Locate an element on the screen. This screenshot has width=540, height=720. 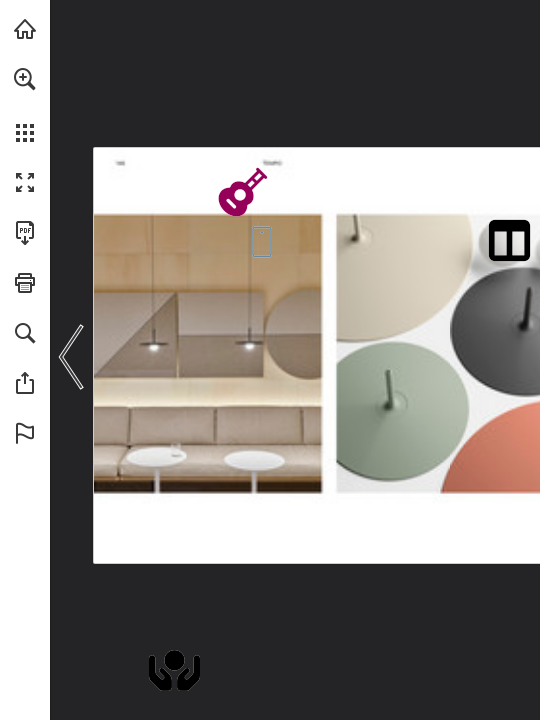
access community support or care services is located at coordinates (174, 670).